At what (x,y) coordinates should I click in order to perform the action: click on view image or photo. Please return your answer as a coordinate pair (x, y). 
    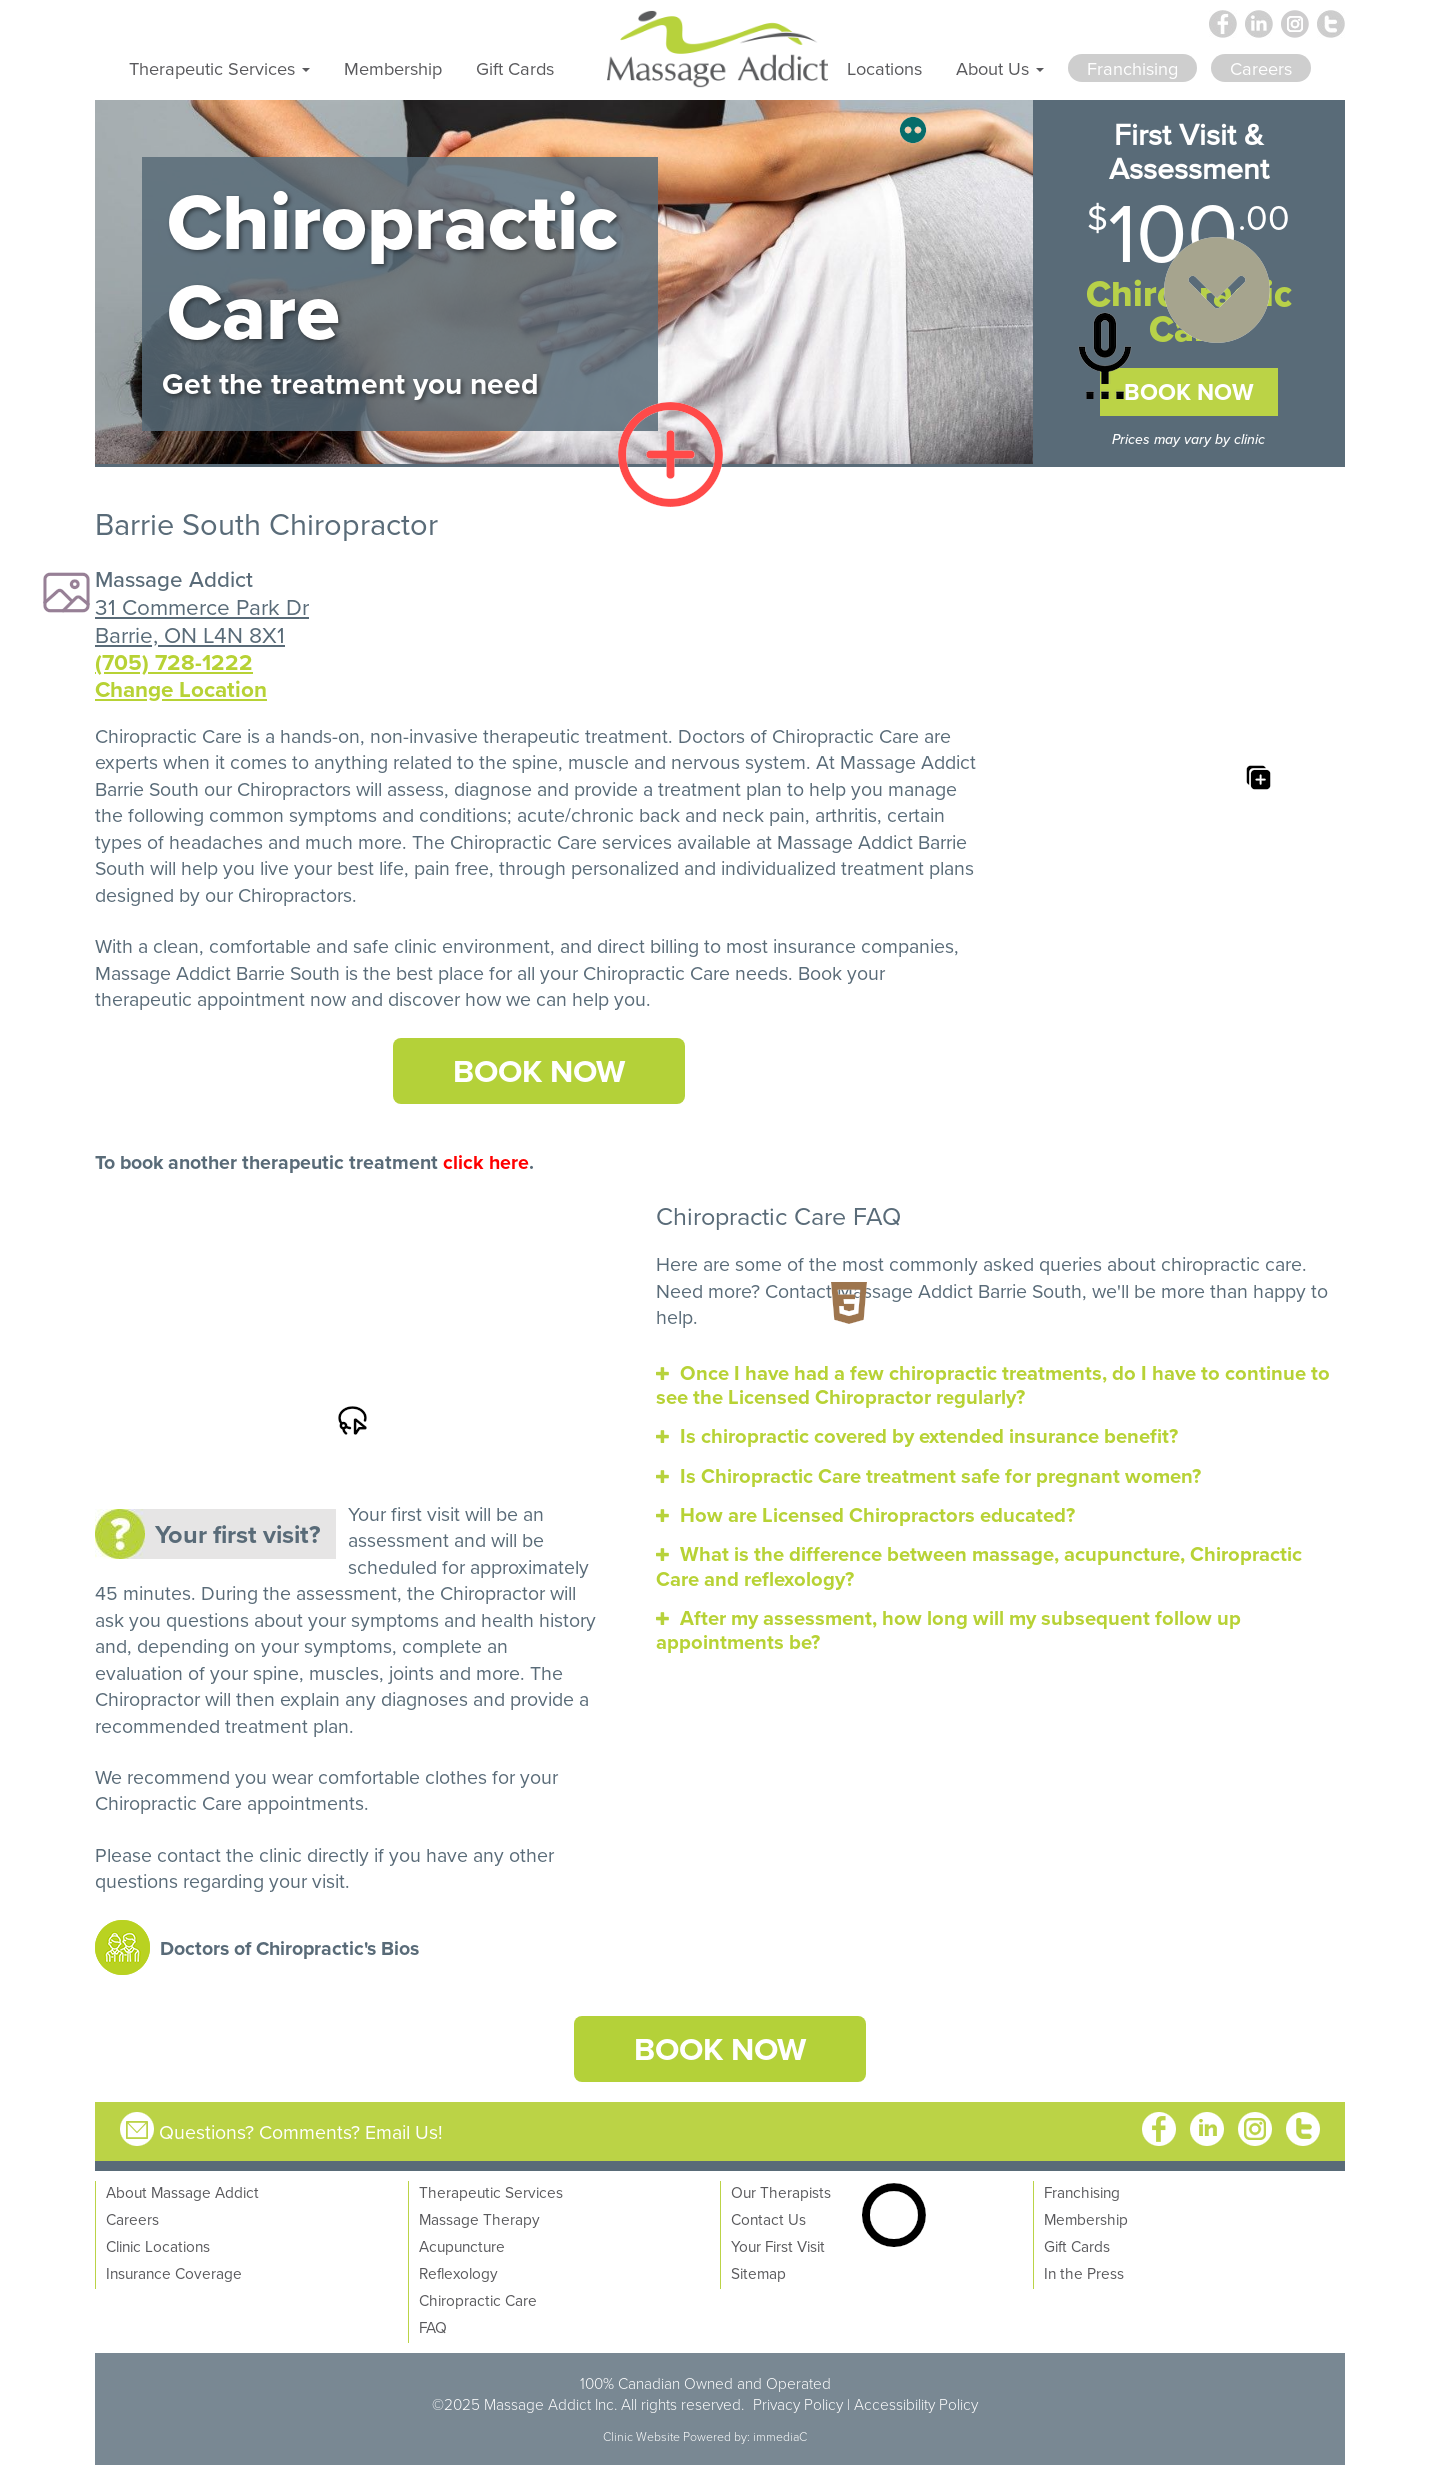
    Looking at the image, I should click on (66, 592).